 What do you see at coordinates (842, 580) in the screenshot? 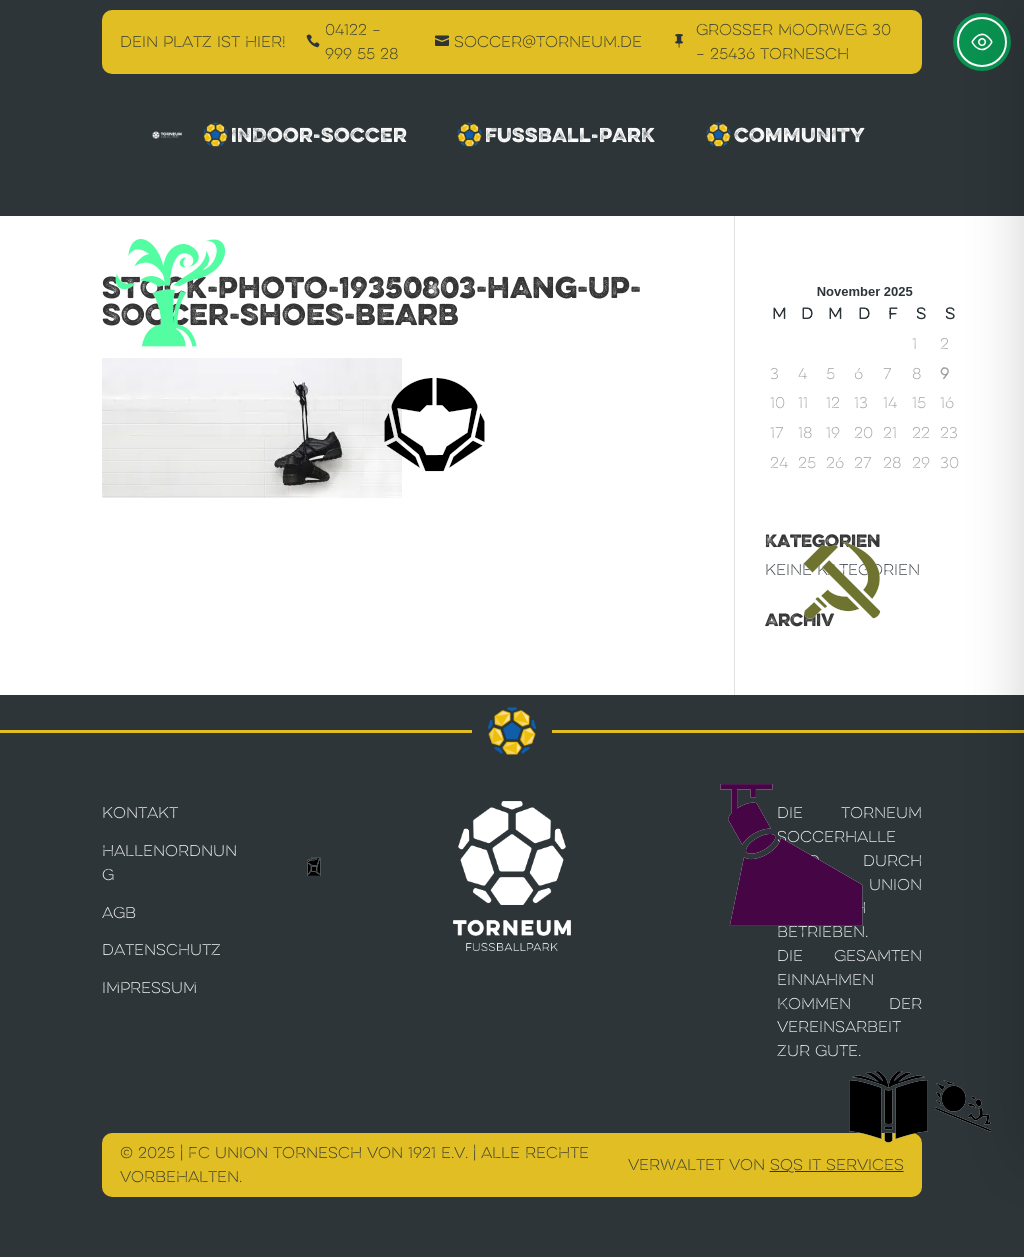
I see `communist or socialist themed content or game faction` at bounding box center [842, 580].